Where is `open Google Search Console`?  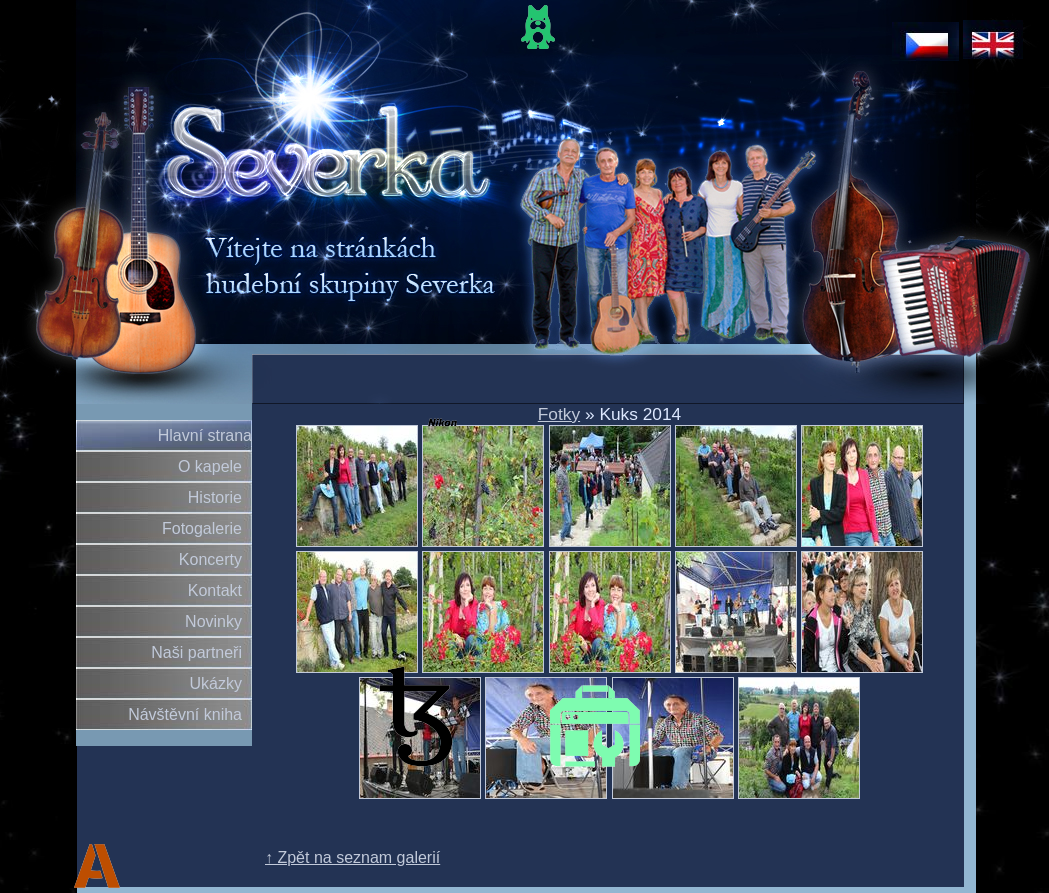 open Google Search Console is located at coordinates (595, 726).